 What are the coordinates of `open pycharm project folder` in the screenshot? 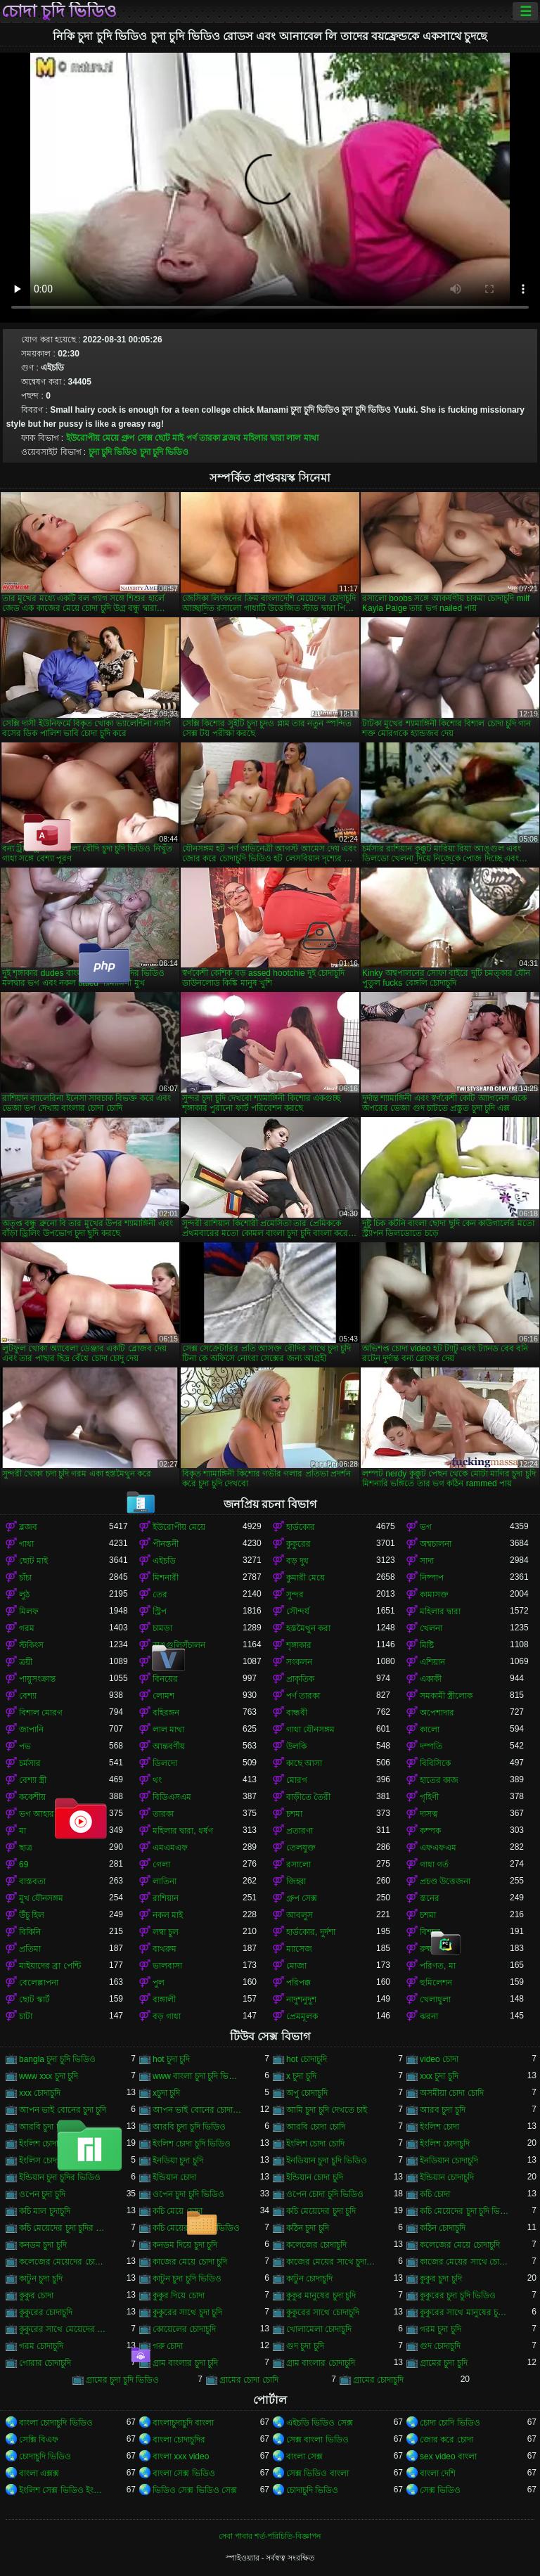 It's located at (445, 1943).